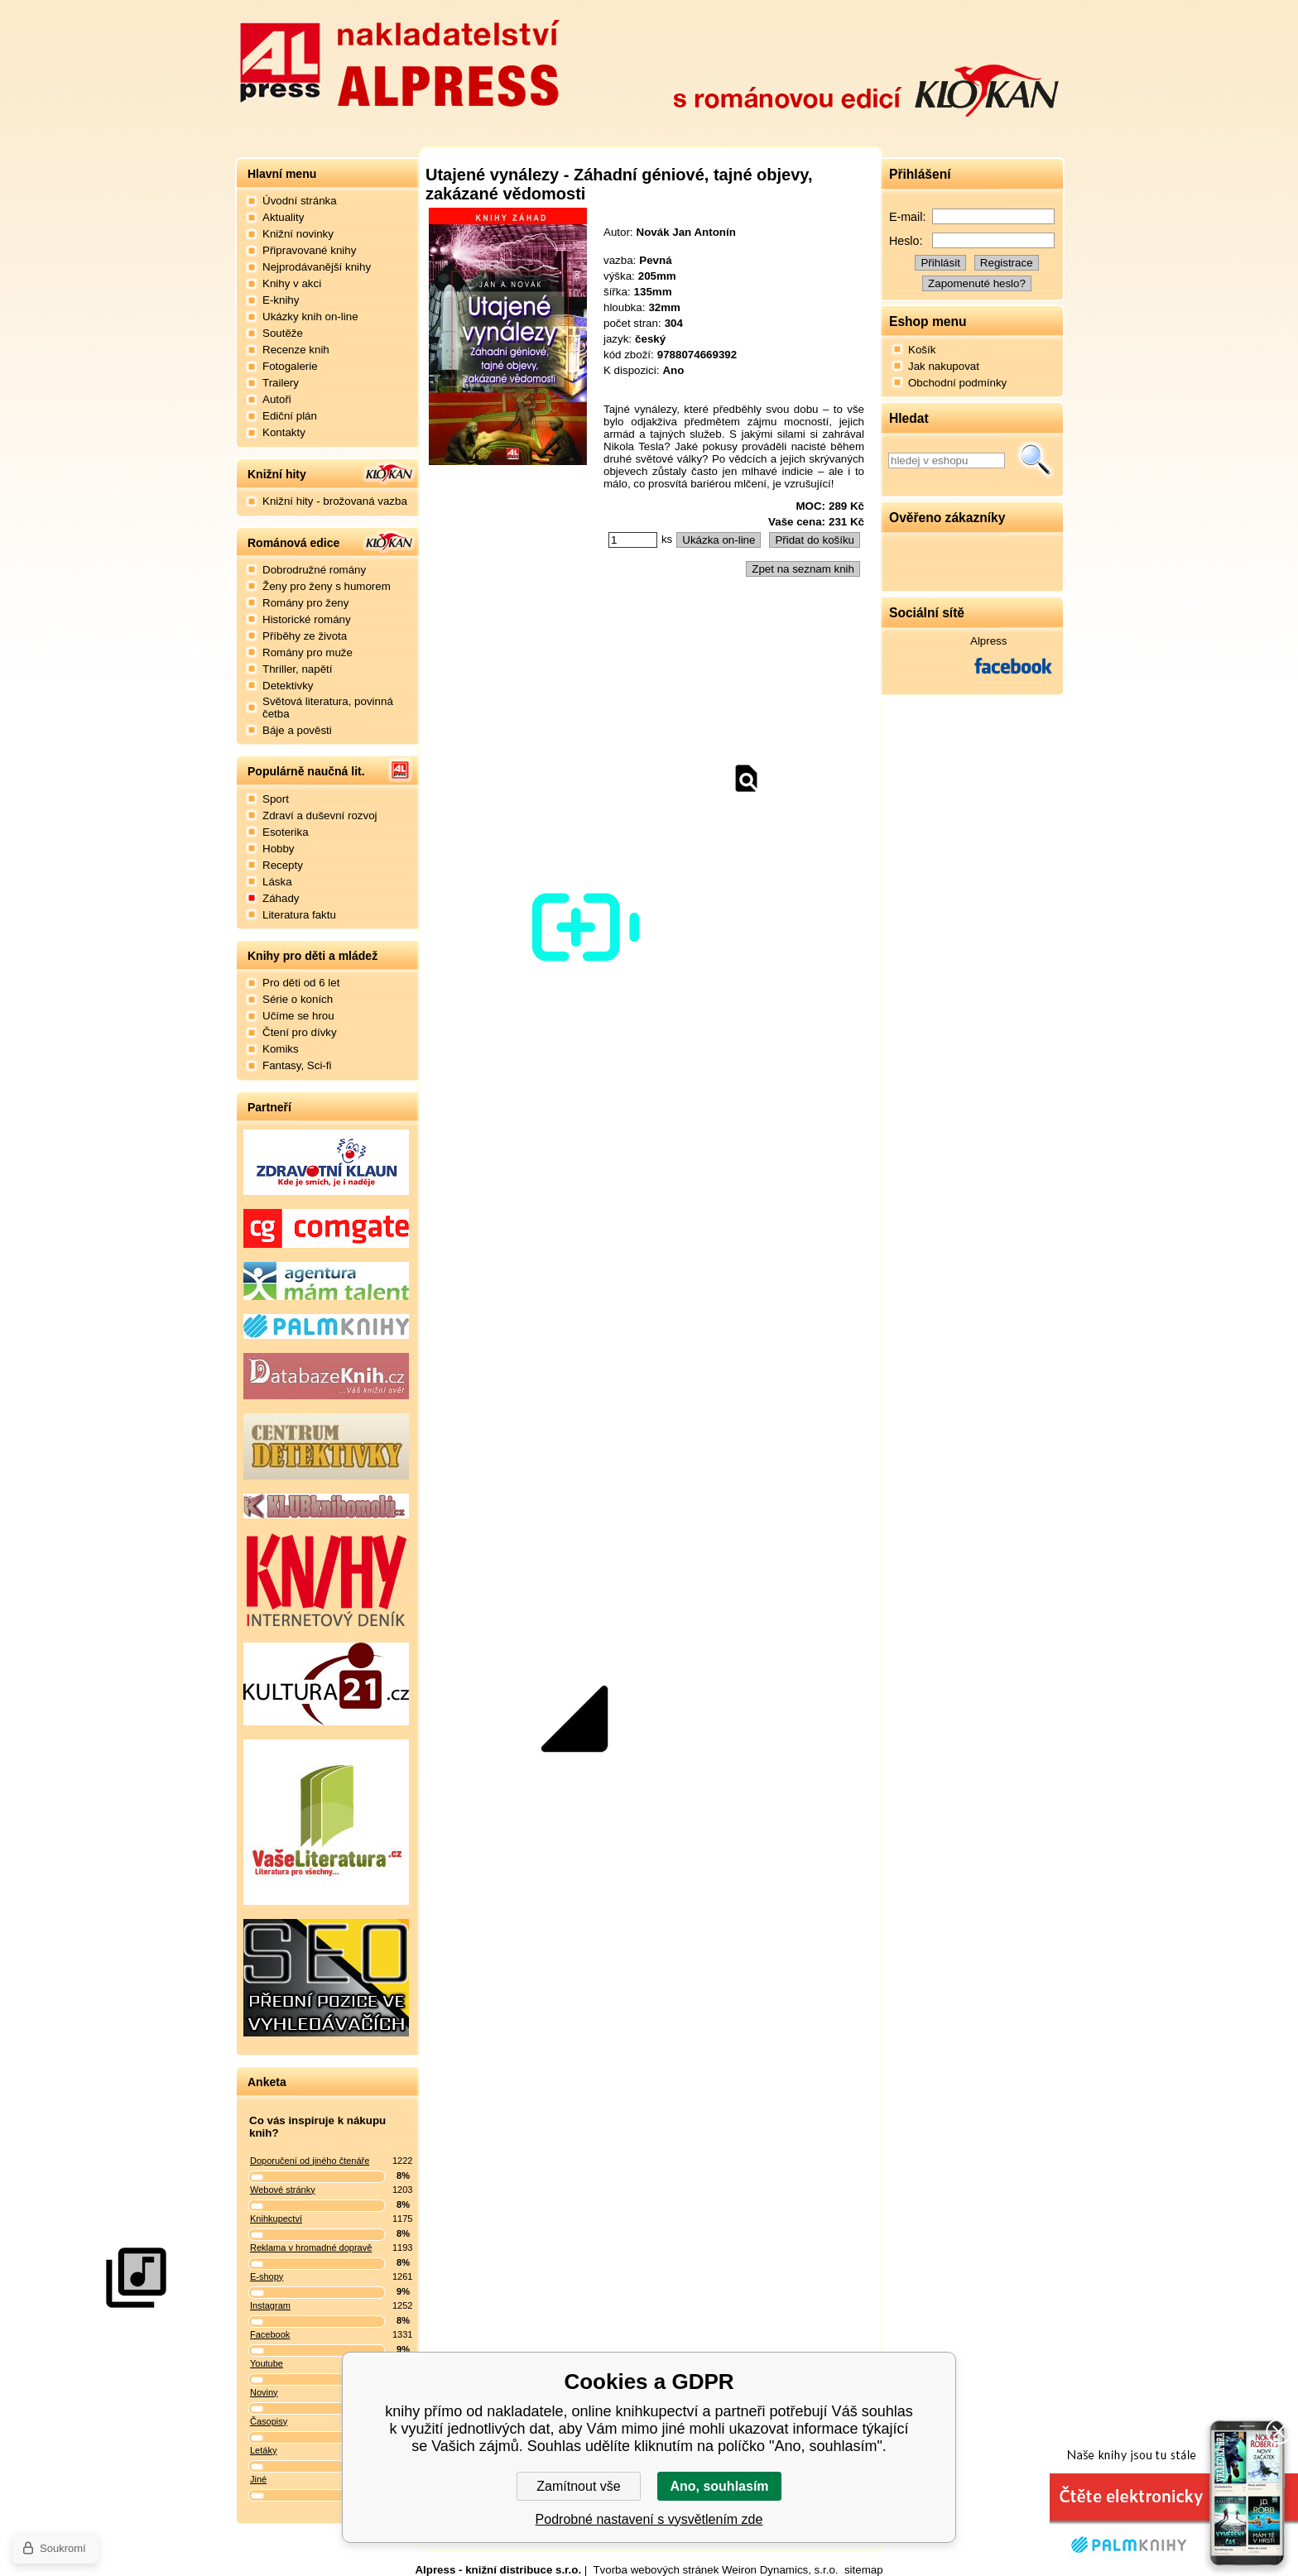 The image size is (1298, 2576). Describe the element at coordinates (585, 927) in the screenshot. I see `add or extend battery life` at that location.